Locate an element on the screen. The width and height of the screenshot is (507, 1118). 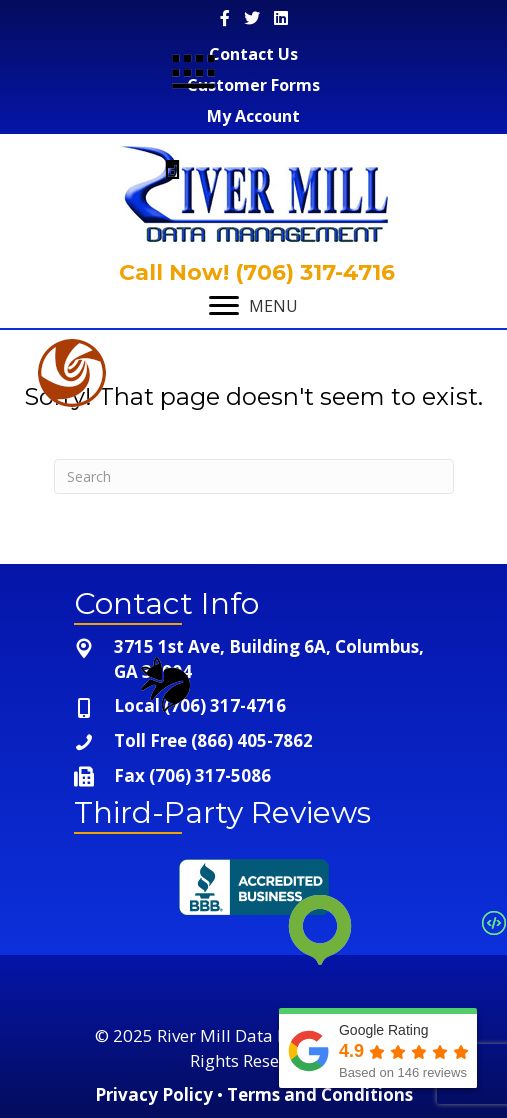
open the on-screen keyboard is located at coordinates (193, 71).